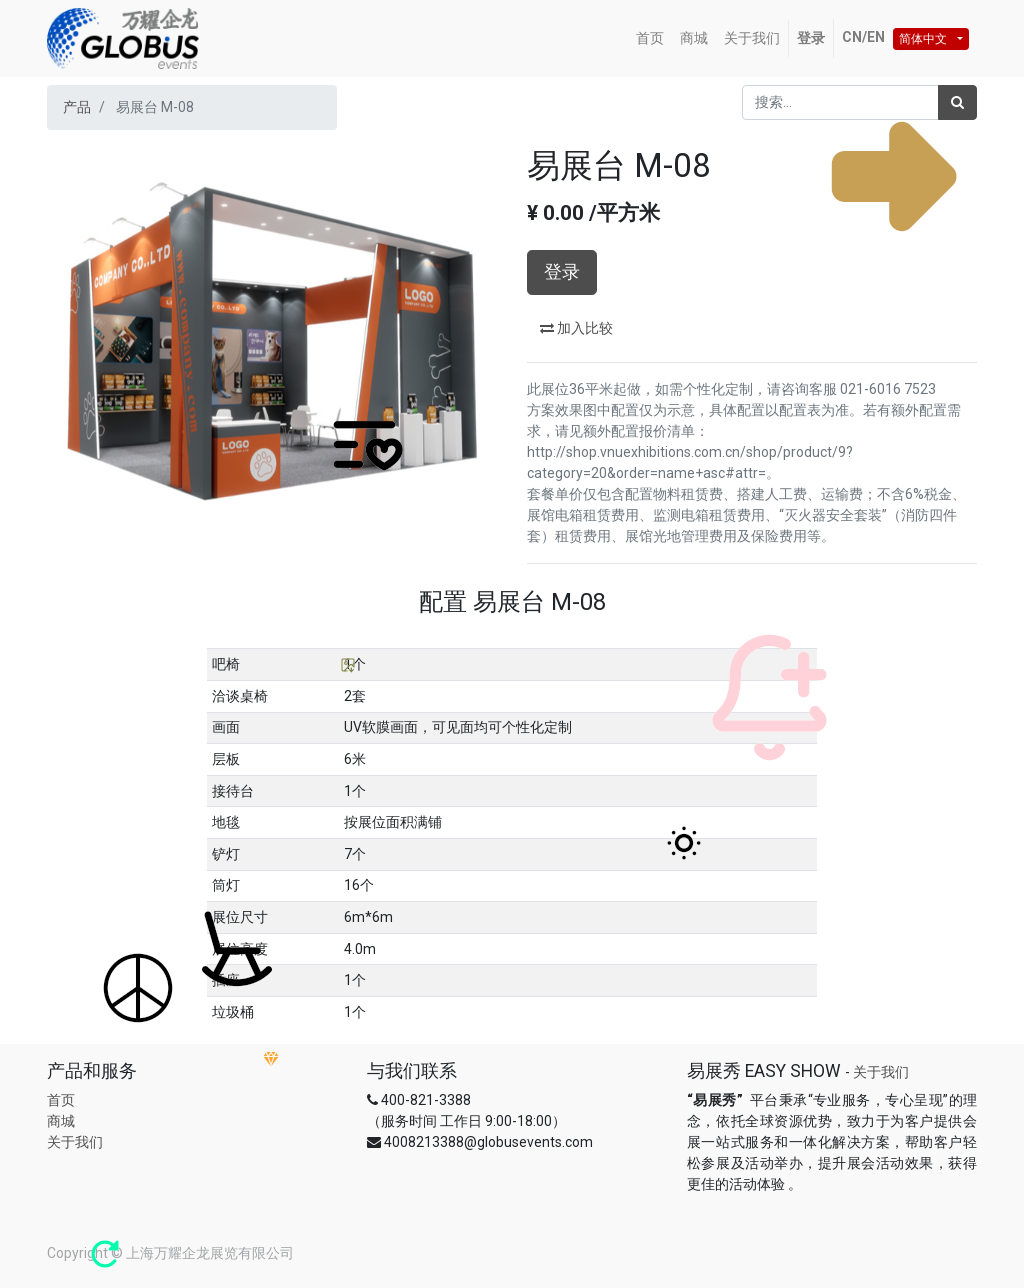 Image resolution: width=1024 pixels, height=1288 pixels. Describe the element at coordinates (348, 665) in the screenshot. I see `download image` at that location.